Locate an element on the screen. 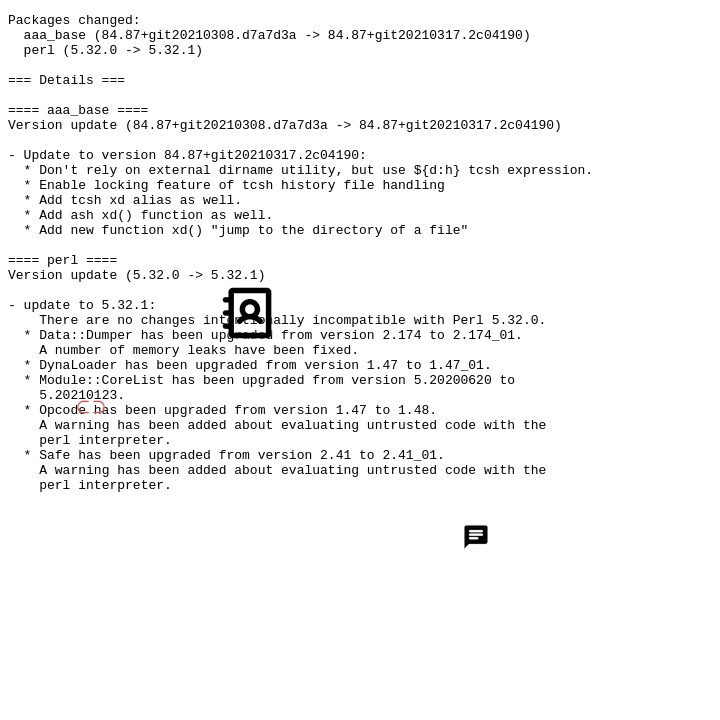 This screenshot has height=720, width=720. access your contacts list is located at coordinates (248, 313).